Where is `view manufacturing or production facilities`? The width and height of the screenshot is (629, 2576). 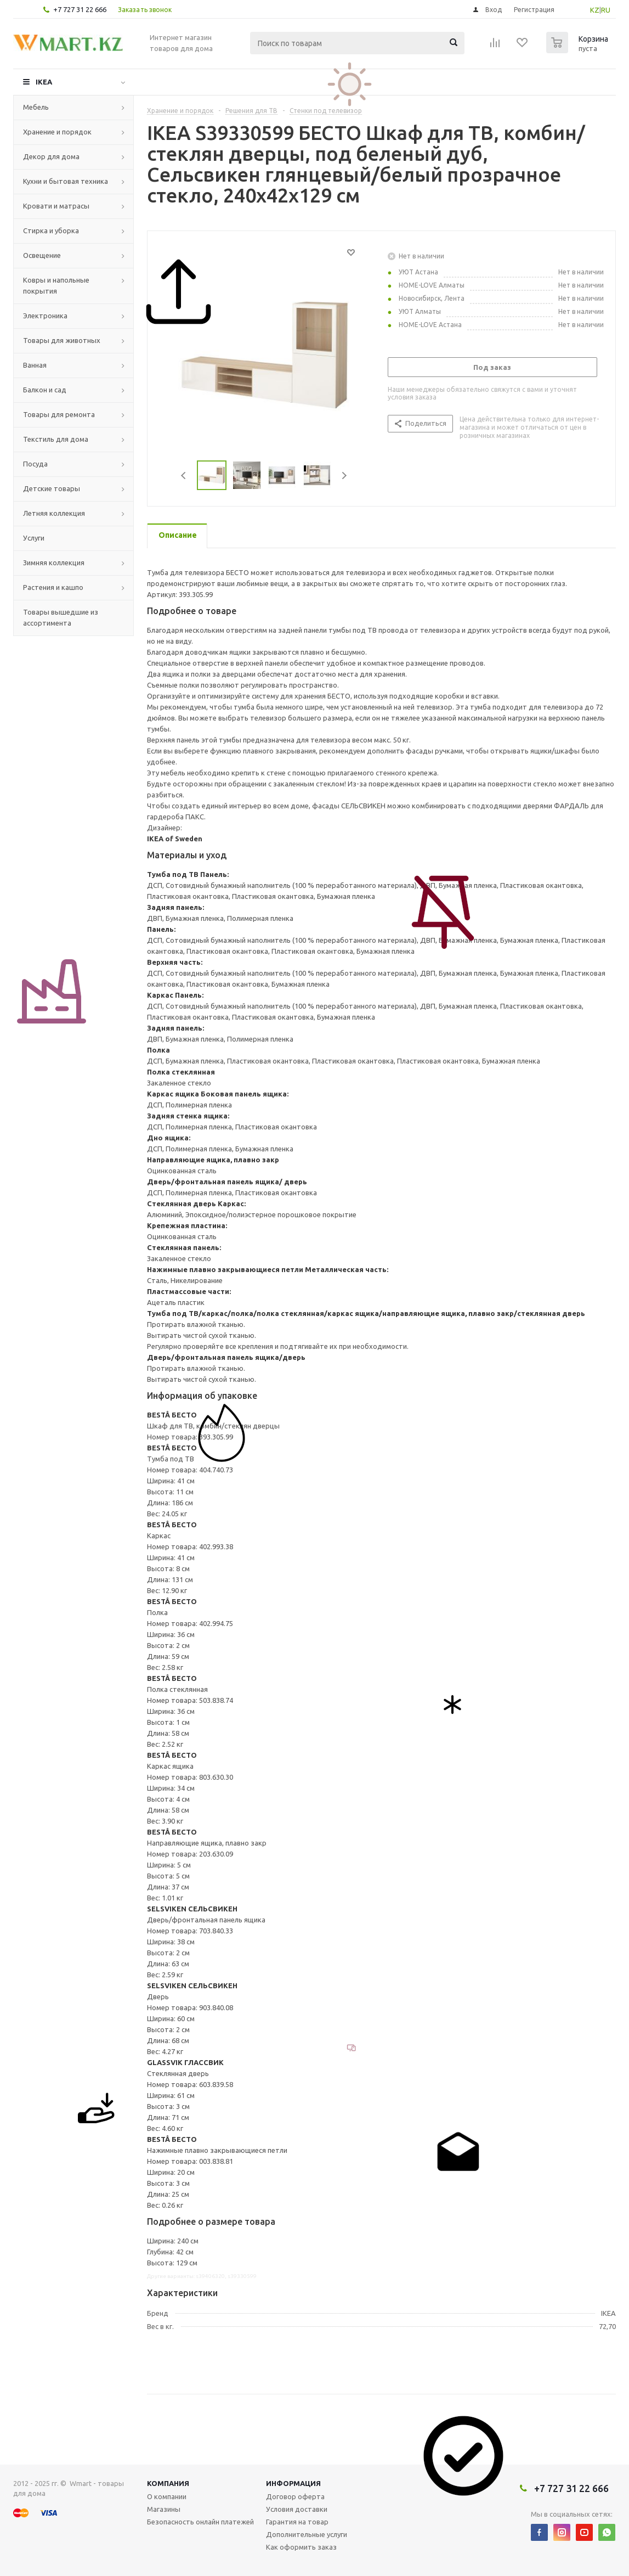
view manufacturing or production facilities is located at coordinates (52, 994).